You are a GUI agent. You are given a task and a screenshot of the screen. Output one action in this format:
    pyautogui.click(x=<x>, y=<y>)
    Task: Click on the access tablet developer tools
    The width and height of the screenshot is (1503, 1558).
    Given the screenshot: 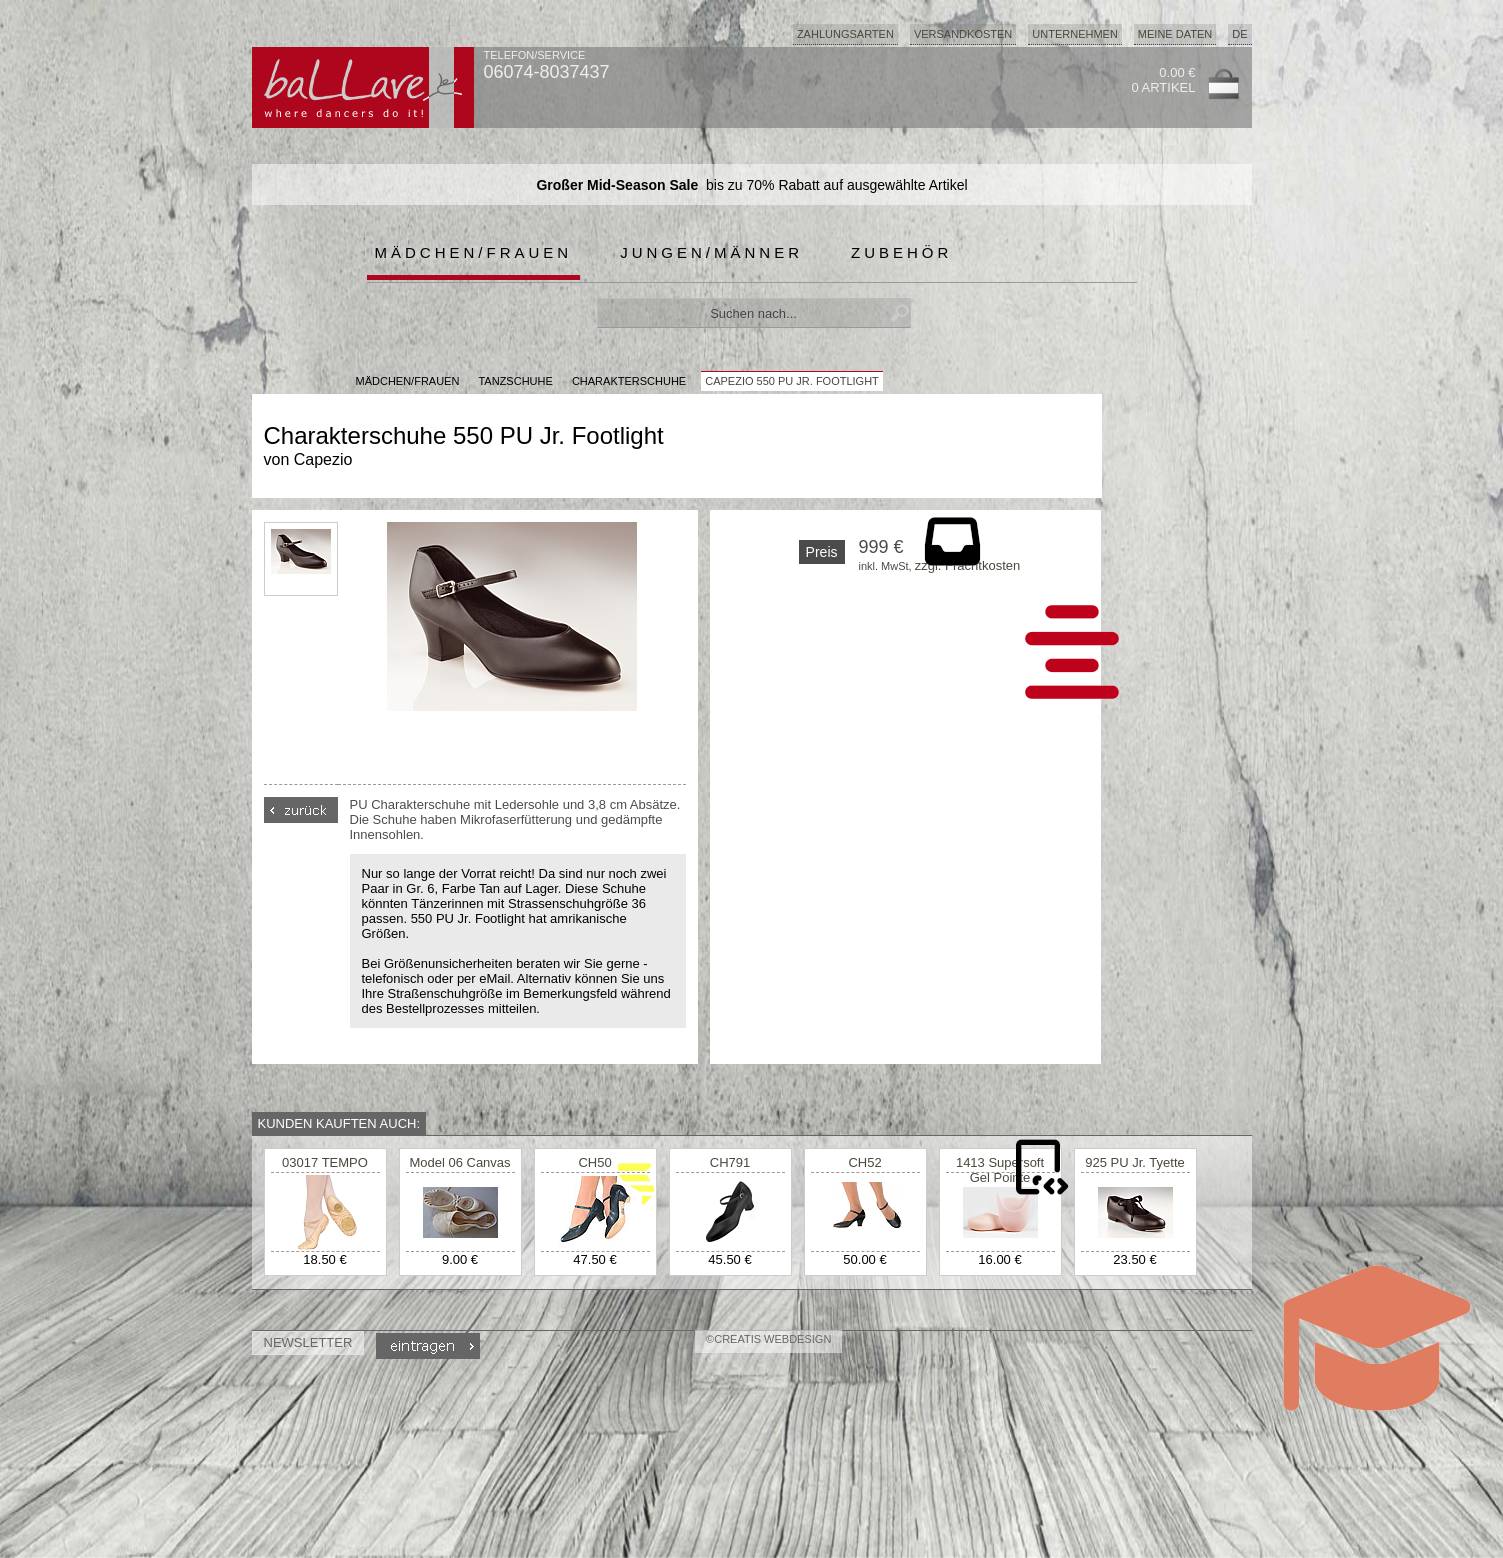 What is the action you would take?
    pyautogui.click(x=1038, y=1167)
    